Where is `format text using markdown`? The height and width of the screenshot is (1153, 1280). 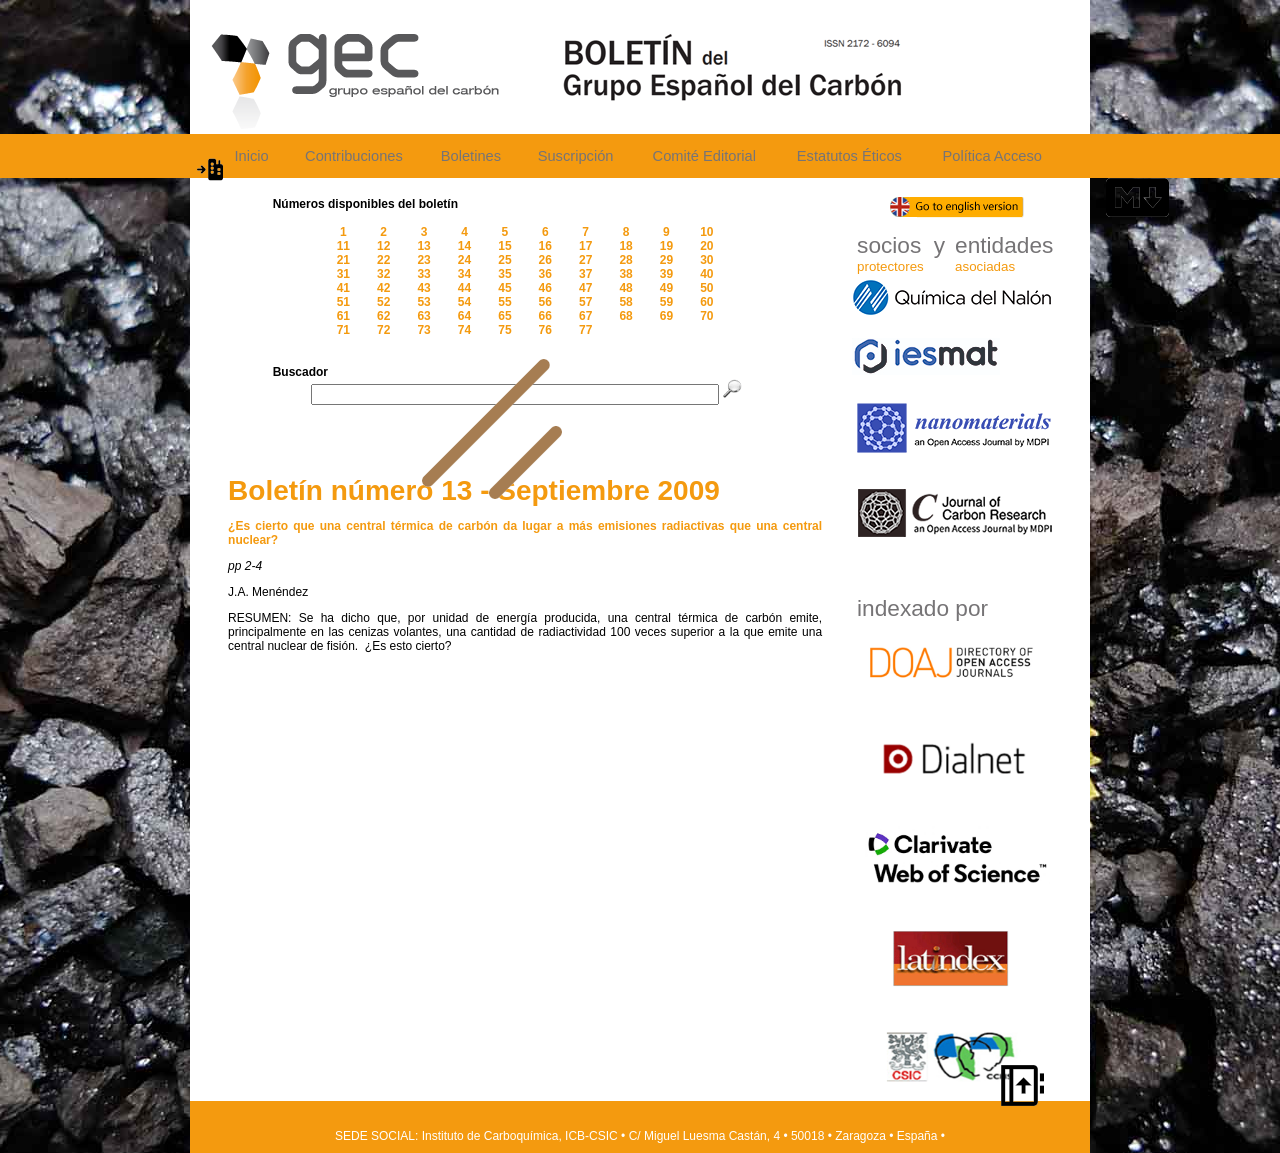 format text using markdown is located at coordinates (1137, 197).